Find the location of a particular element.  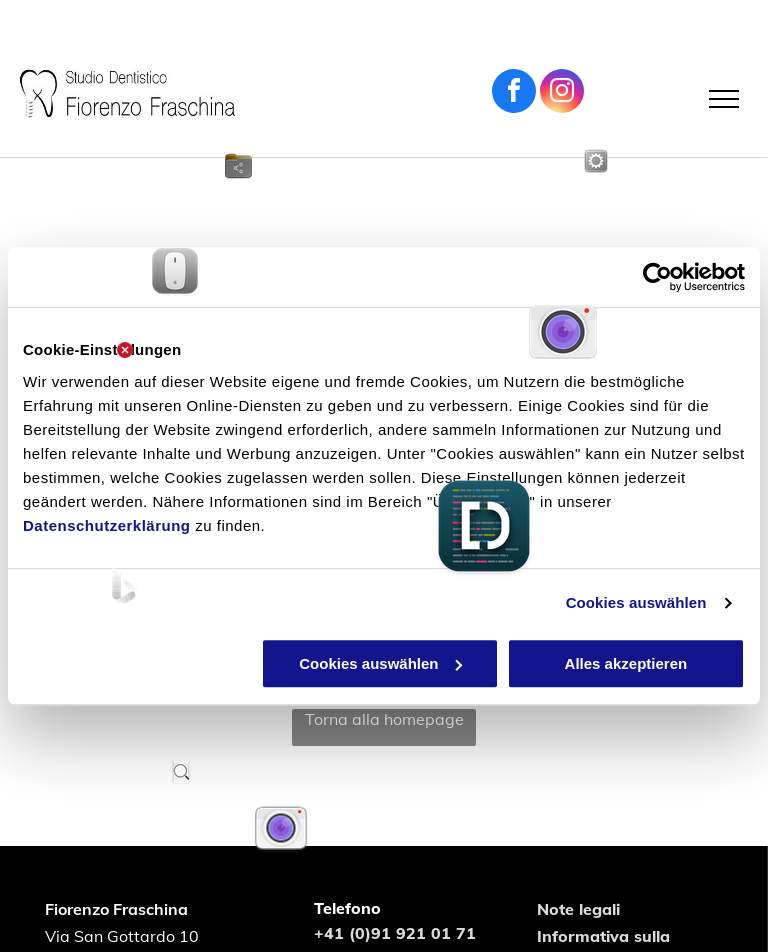

open your public shared folder is located at coordinates (238, 165).